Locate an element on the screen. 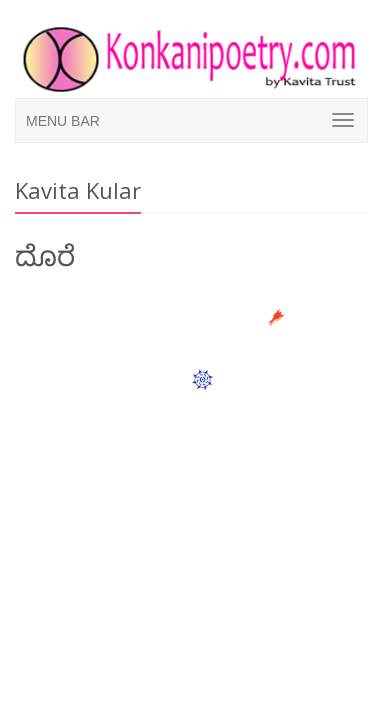 The height and width of the screenshot is (720, 383). a trap or hazard element in a game is located at coordinates (202, 379).